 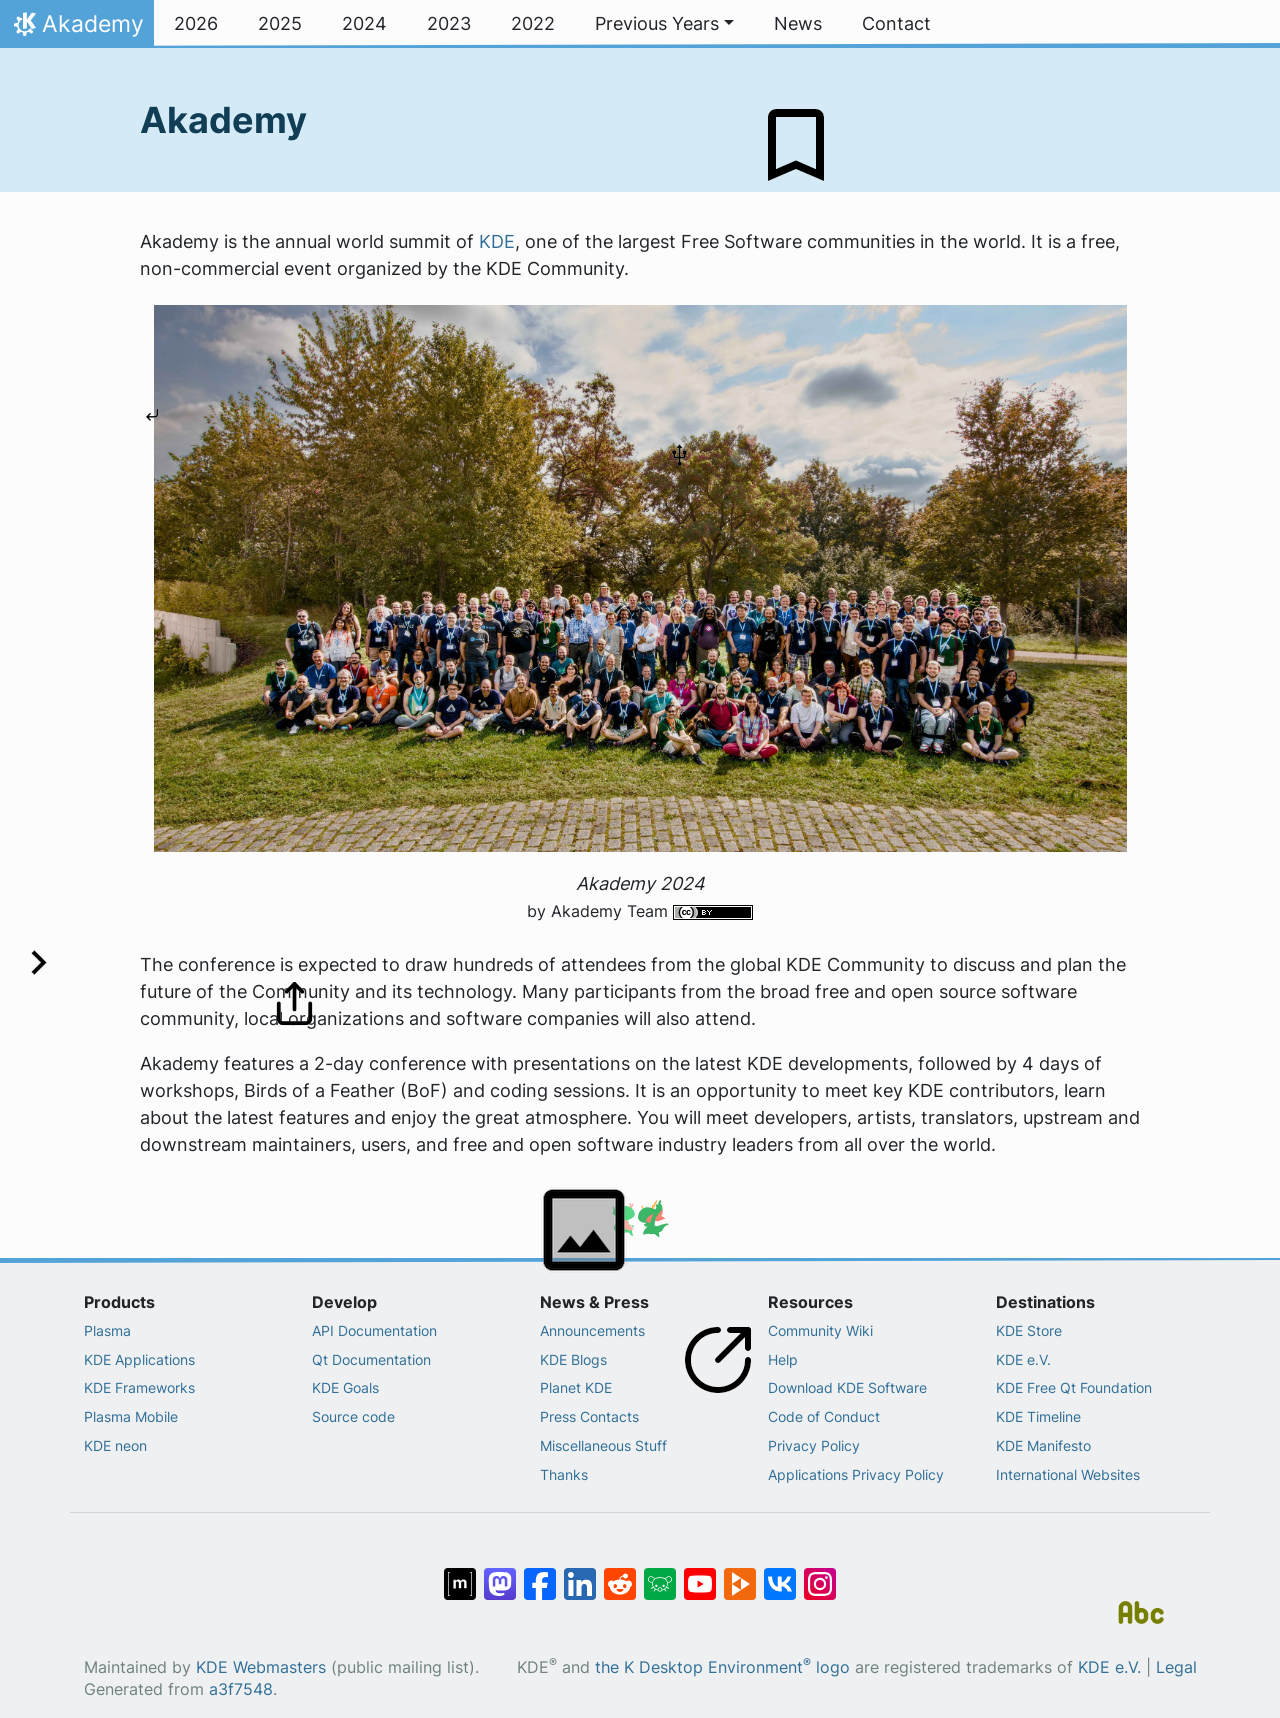 I want to click on share content to another app or platform, so click(x=294, y=1003).